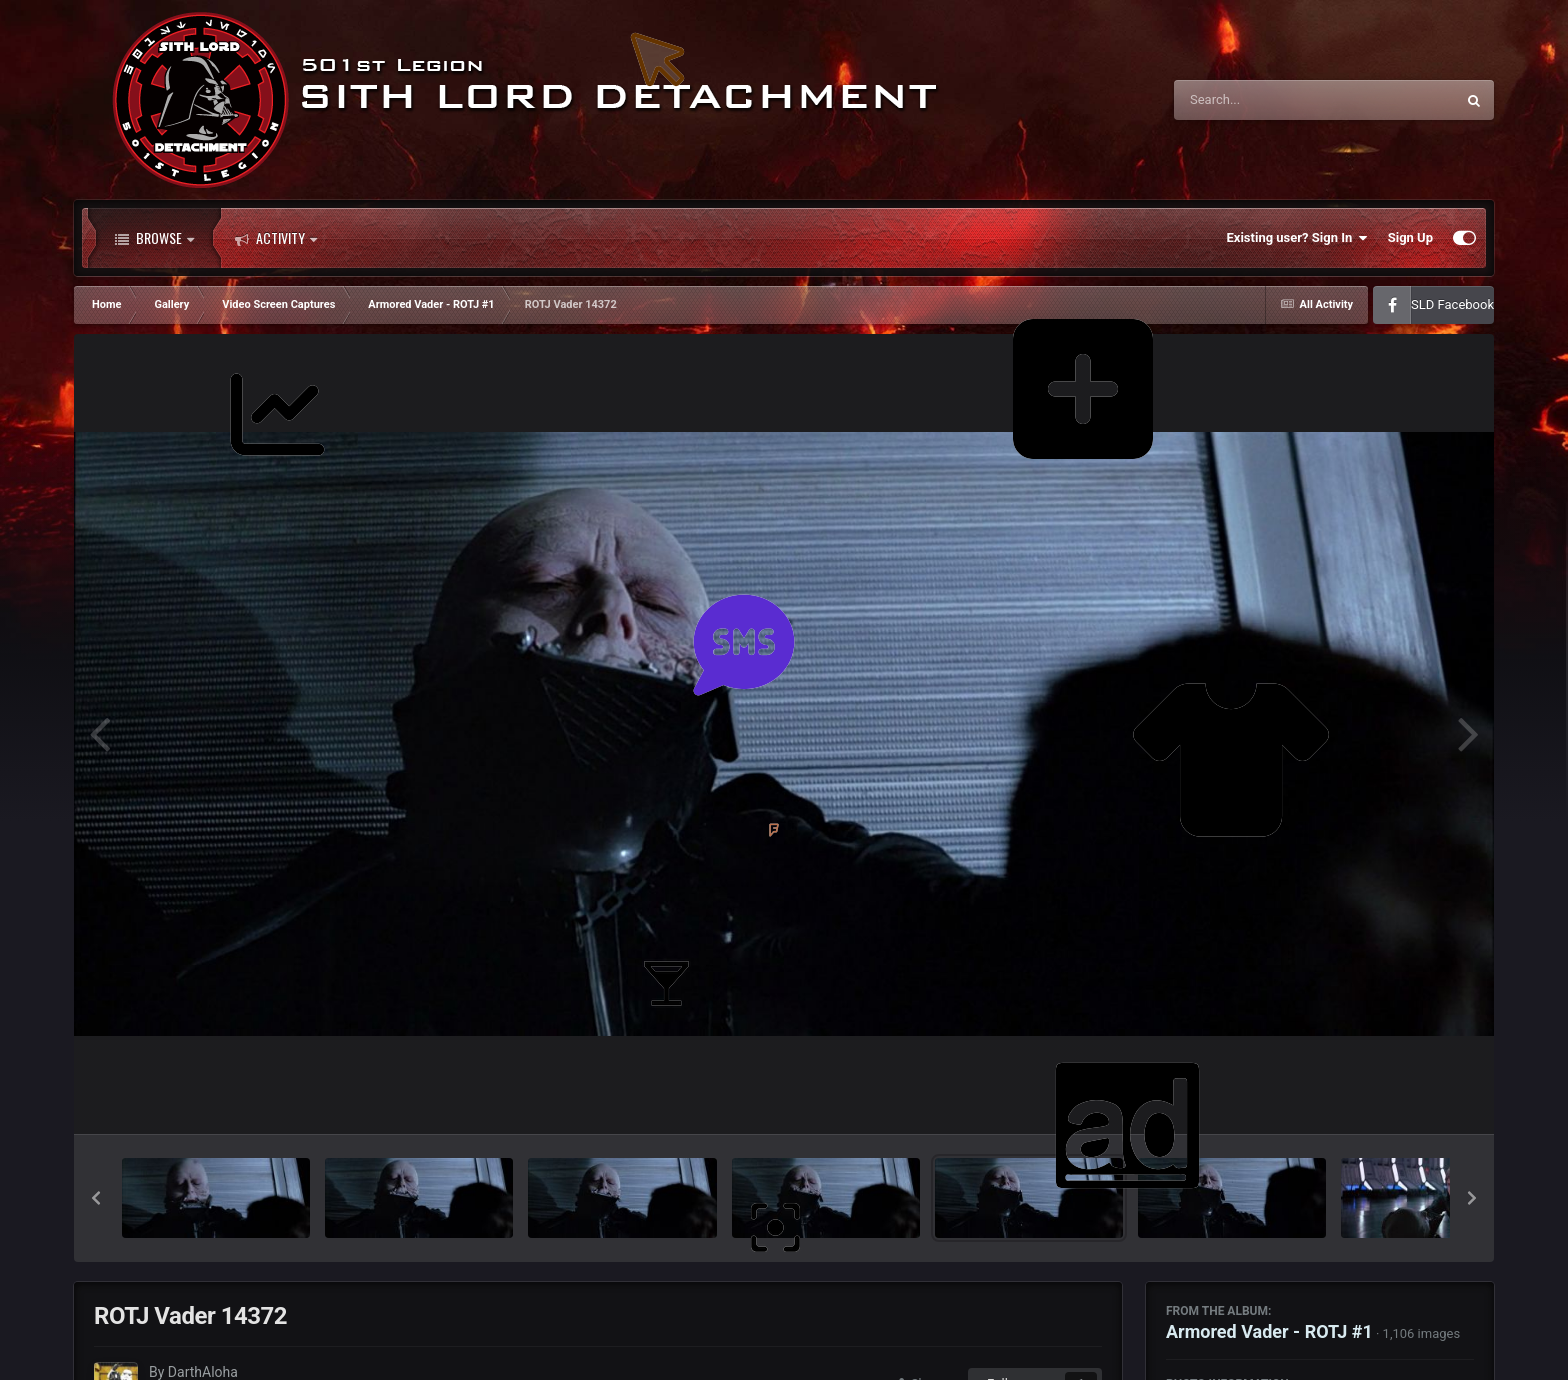 The width and height of the screenshot is (1568, 1380). Describe the element at coordinates (657, 59) in the screenshot. I see `mouse cursor pointer` at that location.